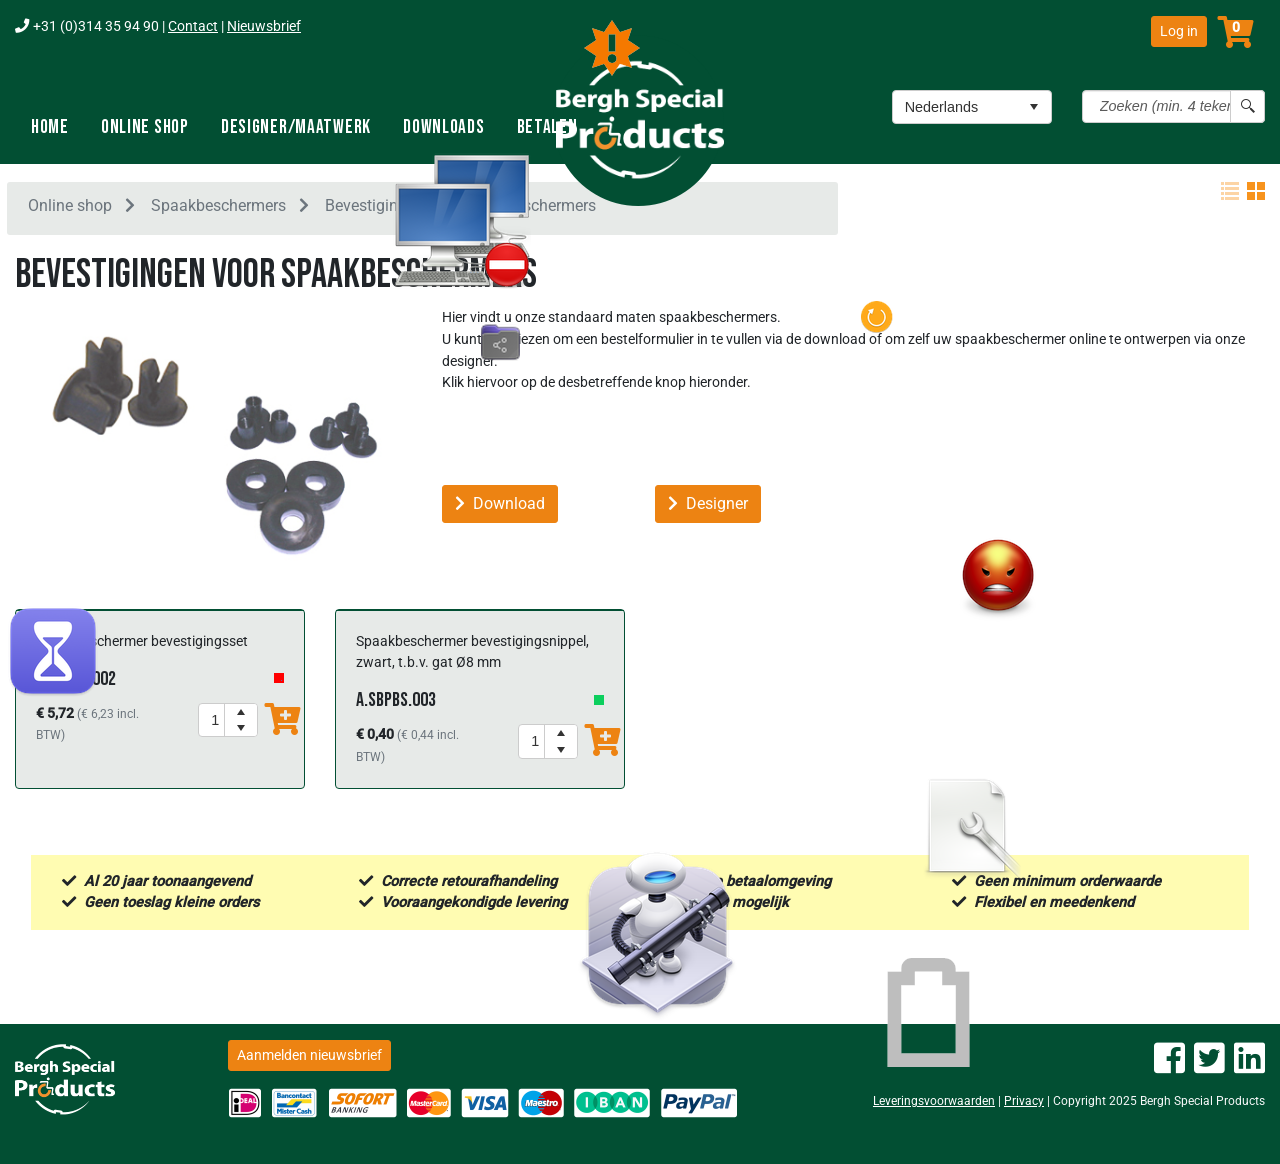 This screenshot has width=1280, height=1164. What do you see at coordinates (500, 341) in the screenshot?
I see `open your public shared folder` at bounding box center [500, 341].